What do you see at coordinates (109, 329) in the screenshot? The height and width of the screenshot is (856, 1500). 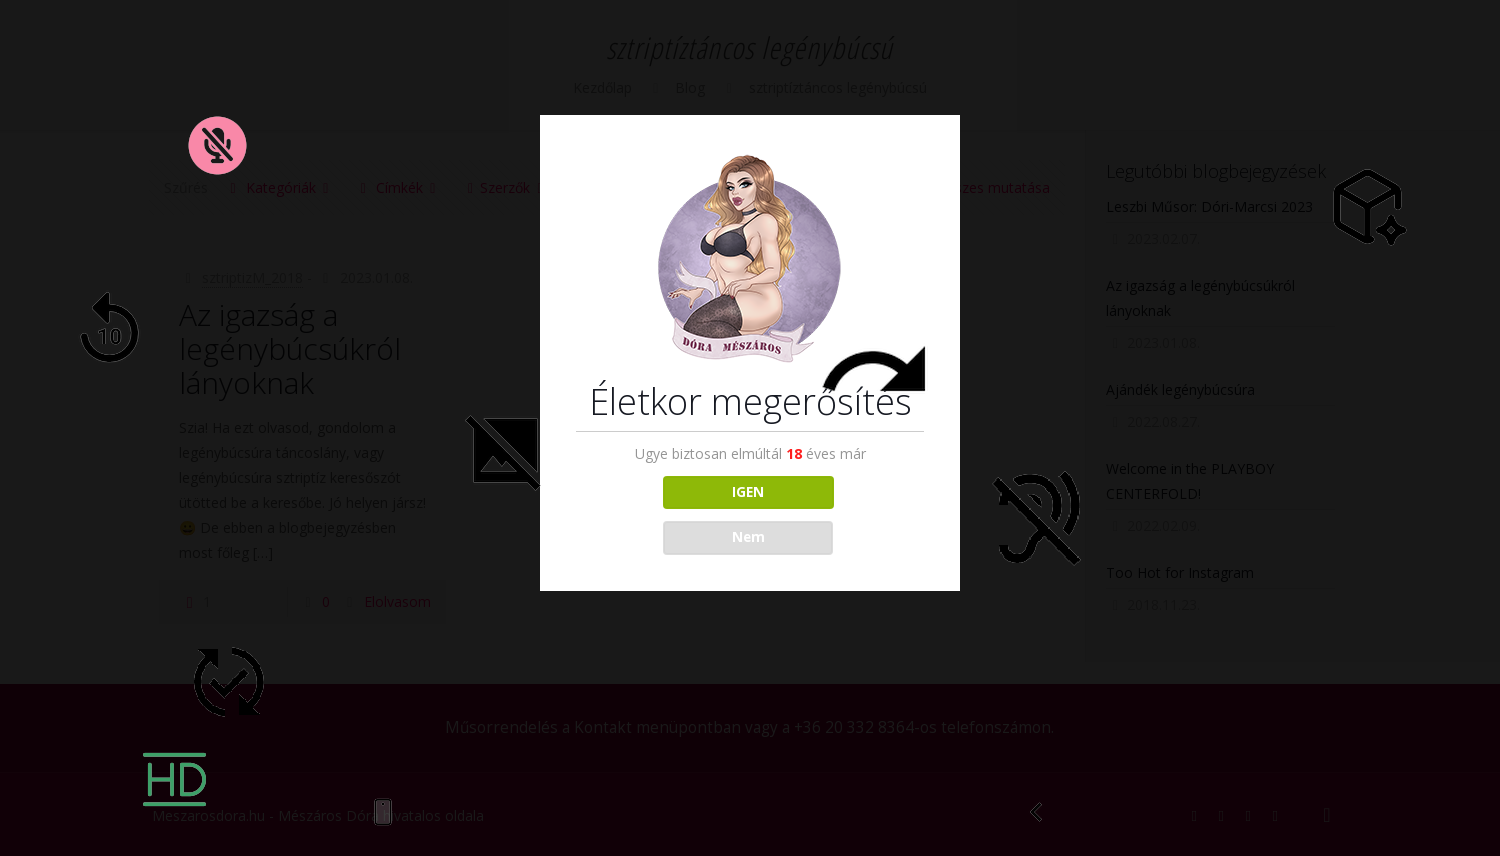 I see `rewind 10 seconds` at bounding box center [109, 329].